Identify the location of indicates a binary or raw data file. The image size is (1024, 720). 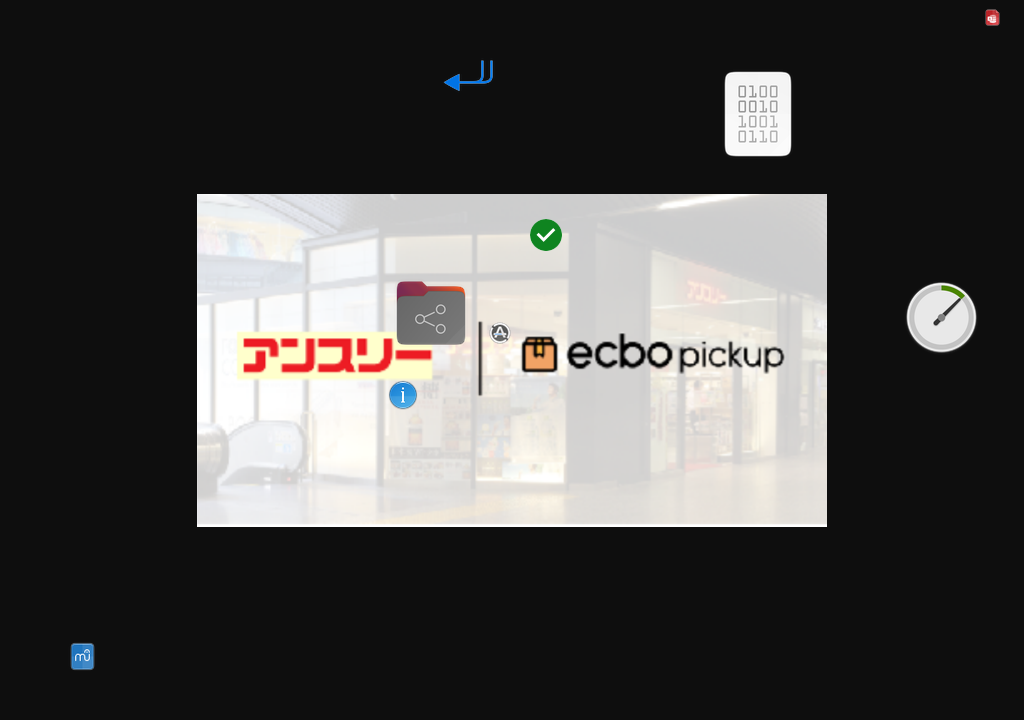
(758, 114).